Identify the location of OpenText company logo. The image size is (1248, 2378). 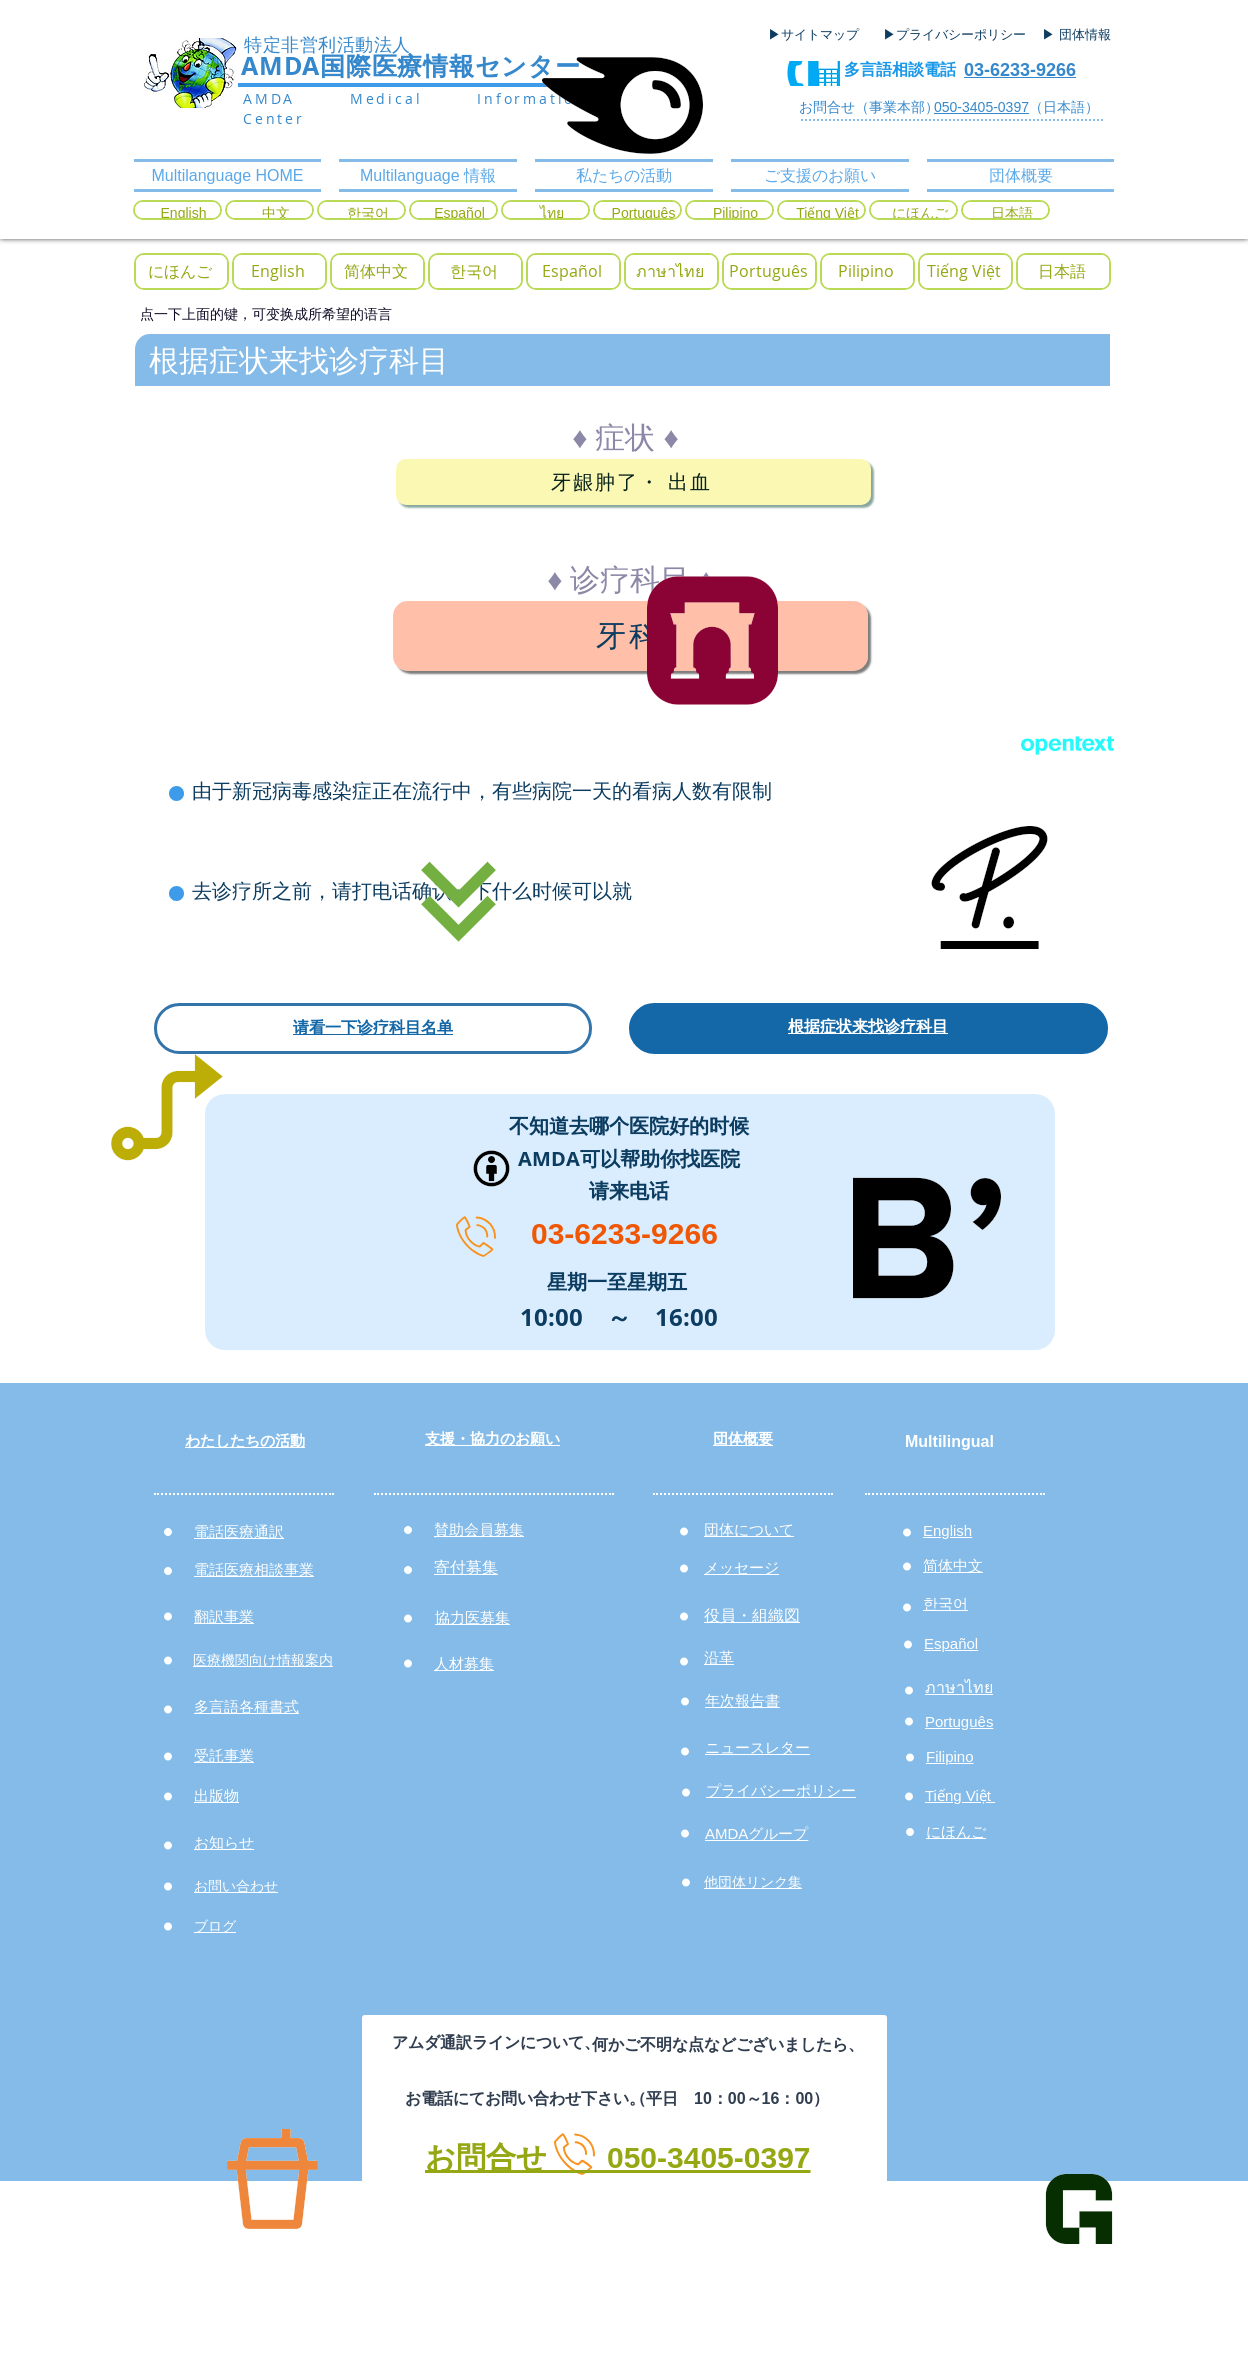
(1067, 745).